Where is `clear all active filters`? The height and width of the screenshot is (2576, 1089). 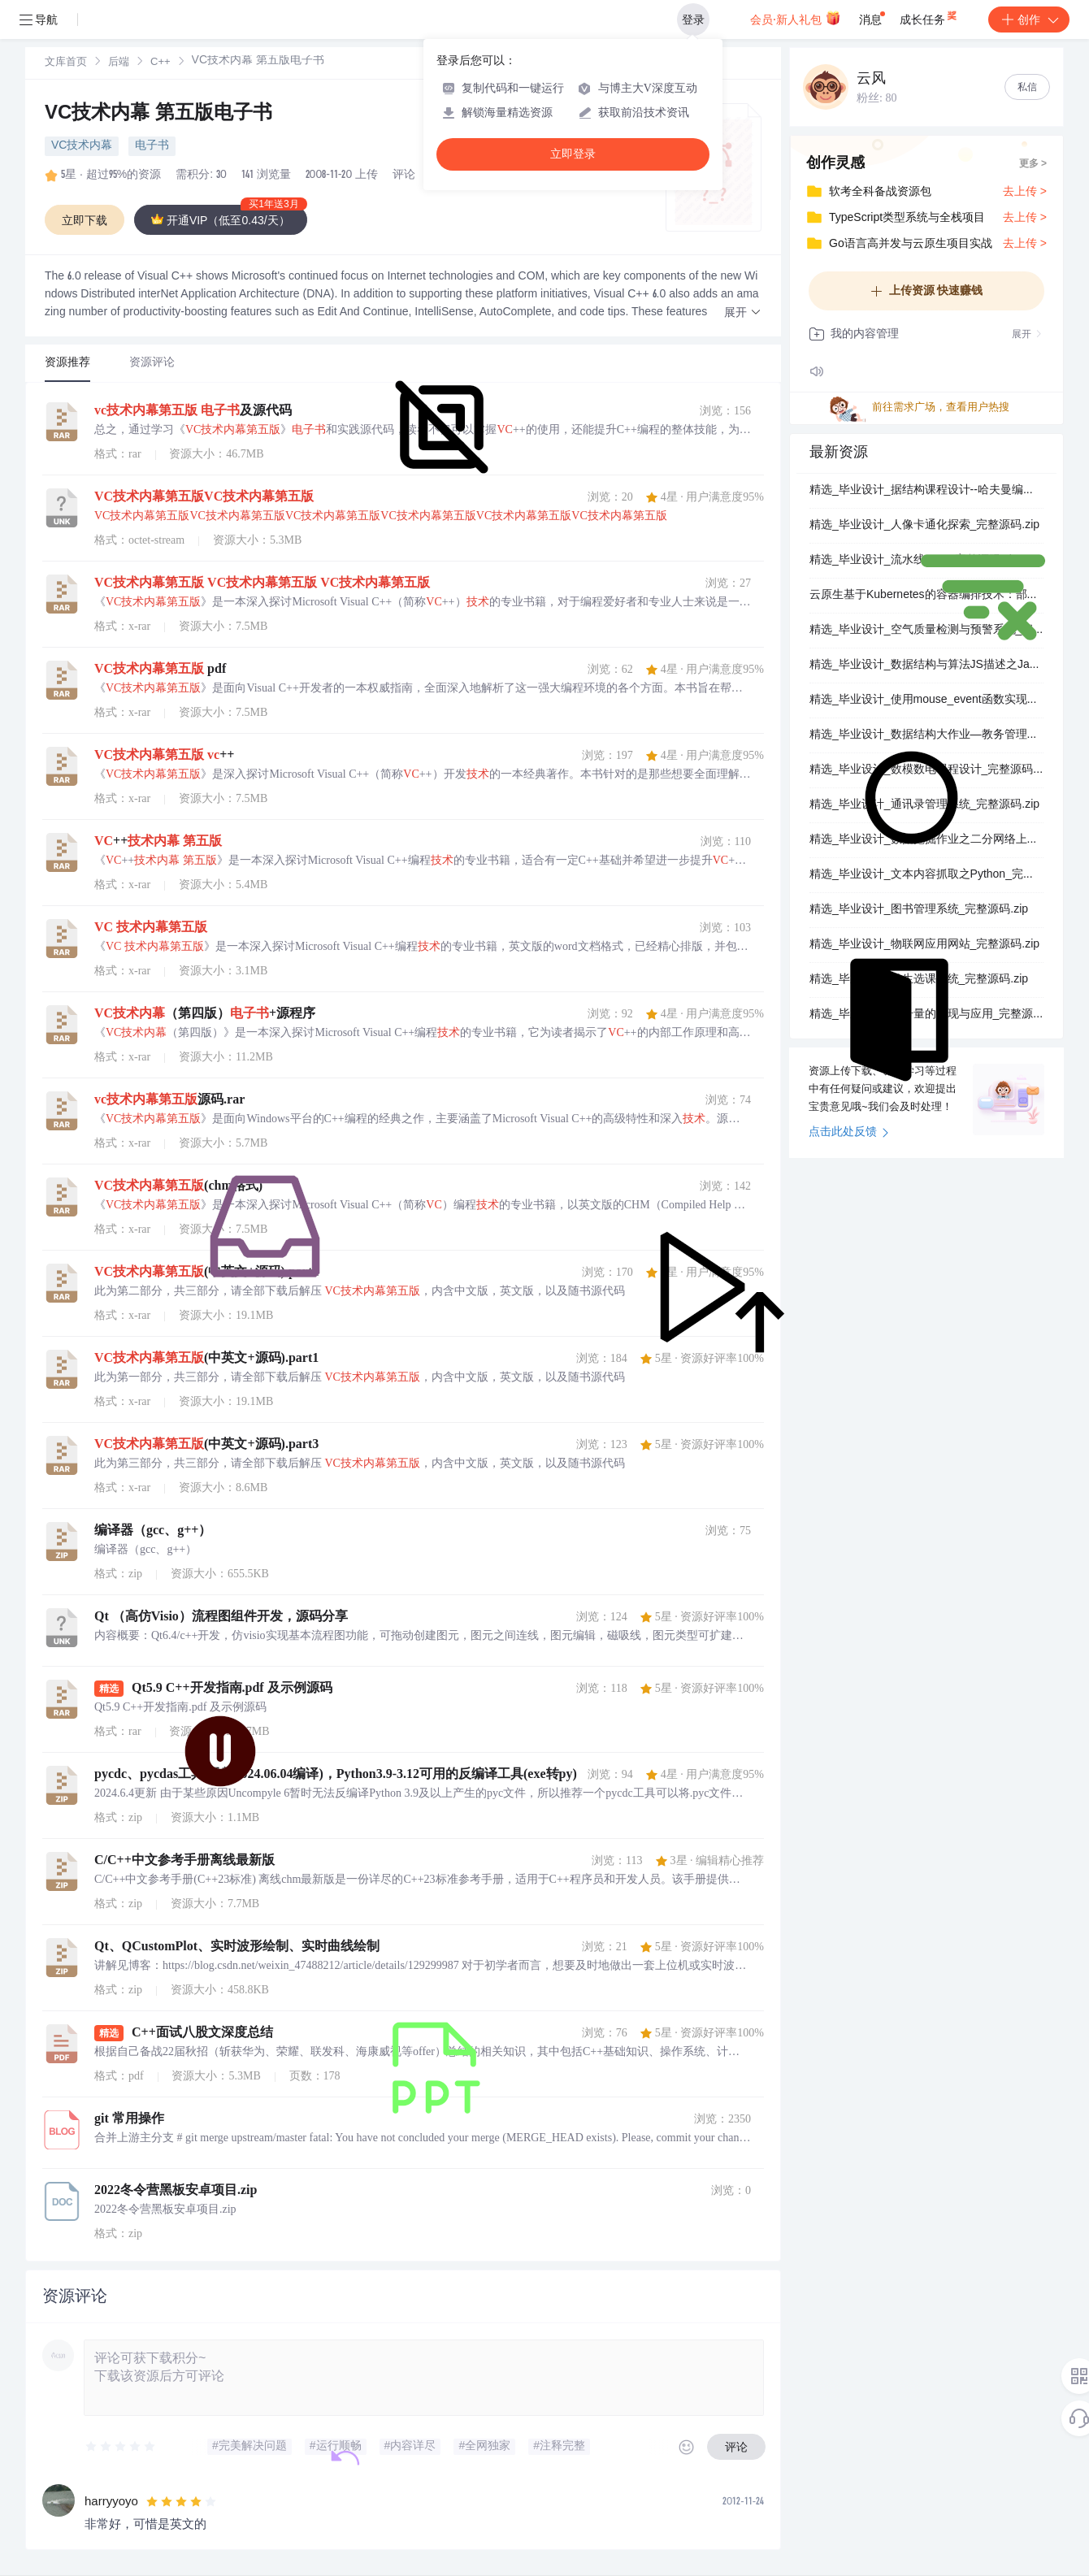 clear all active filters is located at coordinates (983, 582).